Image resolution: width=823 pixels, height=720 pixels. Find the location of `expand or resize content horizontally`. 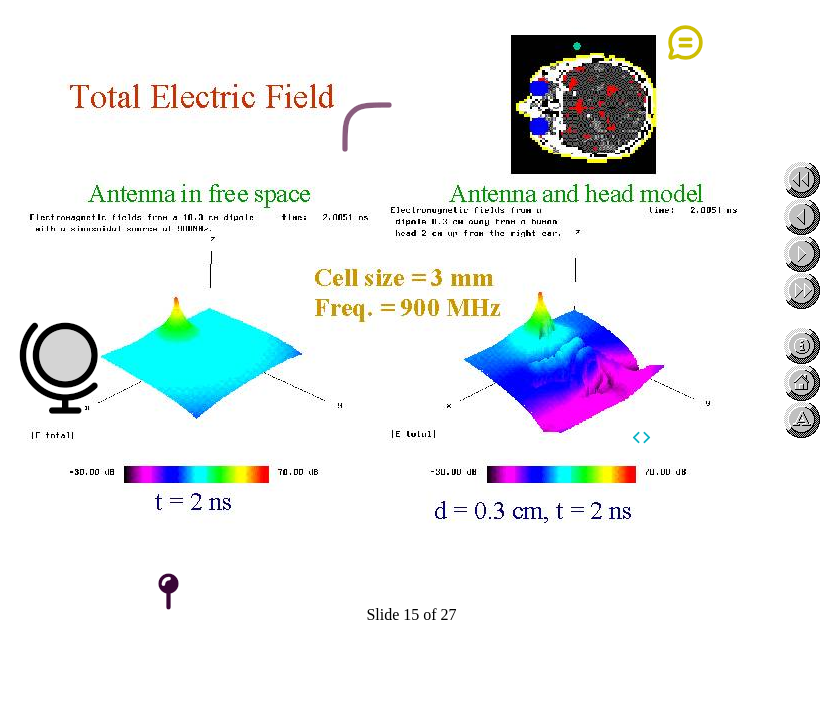

expand or resize content horizontally is located at coordinates (641, 437).